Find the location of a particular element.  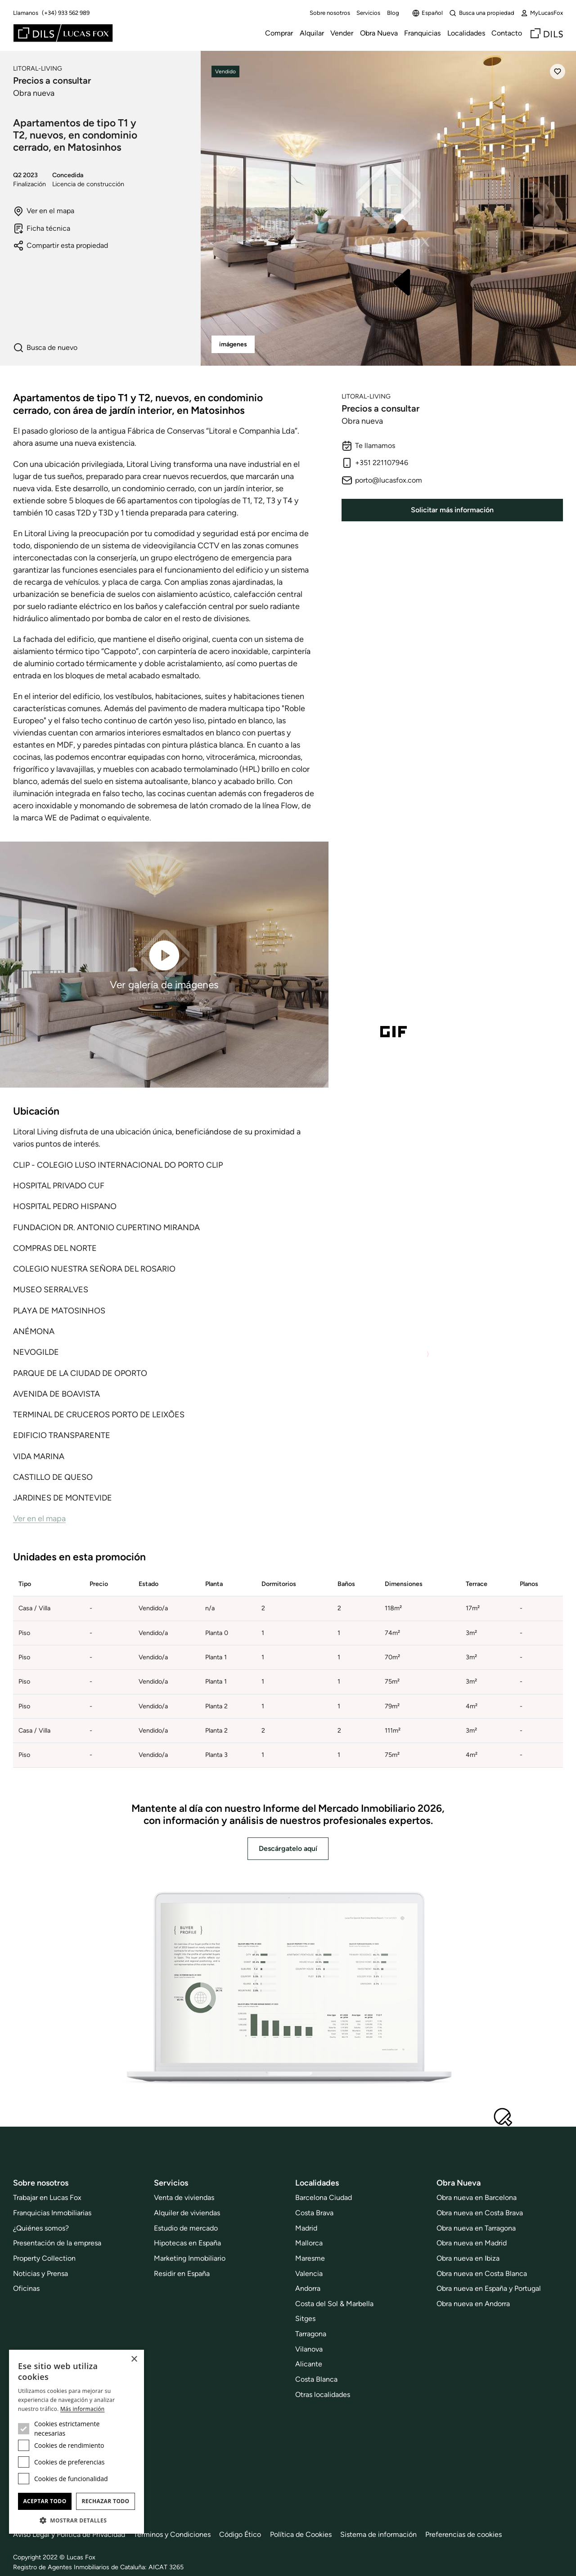

navigate to the next item or page is located at coordinates (428, 1354).